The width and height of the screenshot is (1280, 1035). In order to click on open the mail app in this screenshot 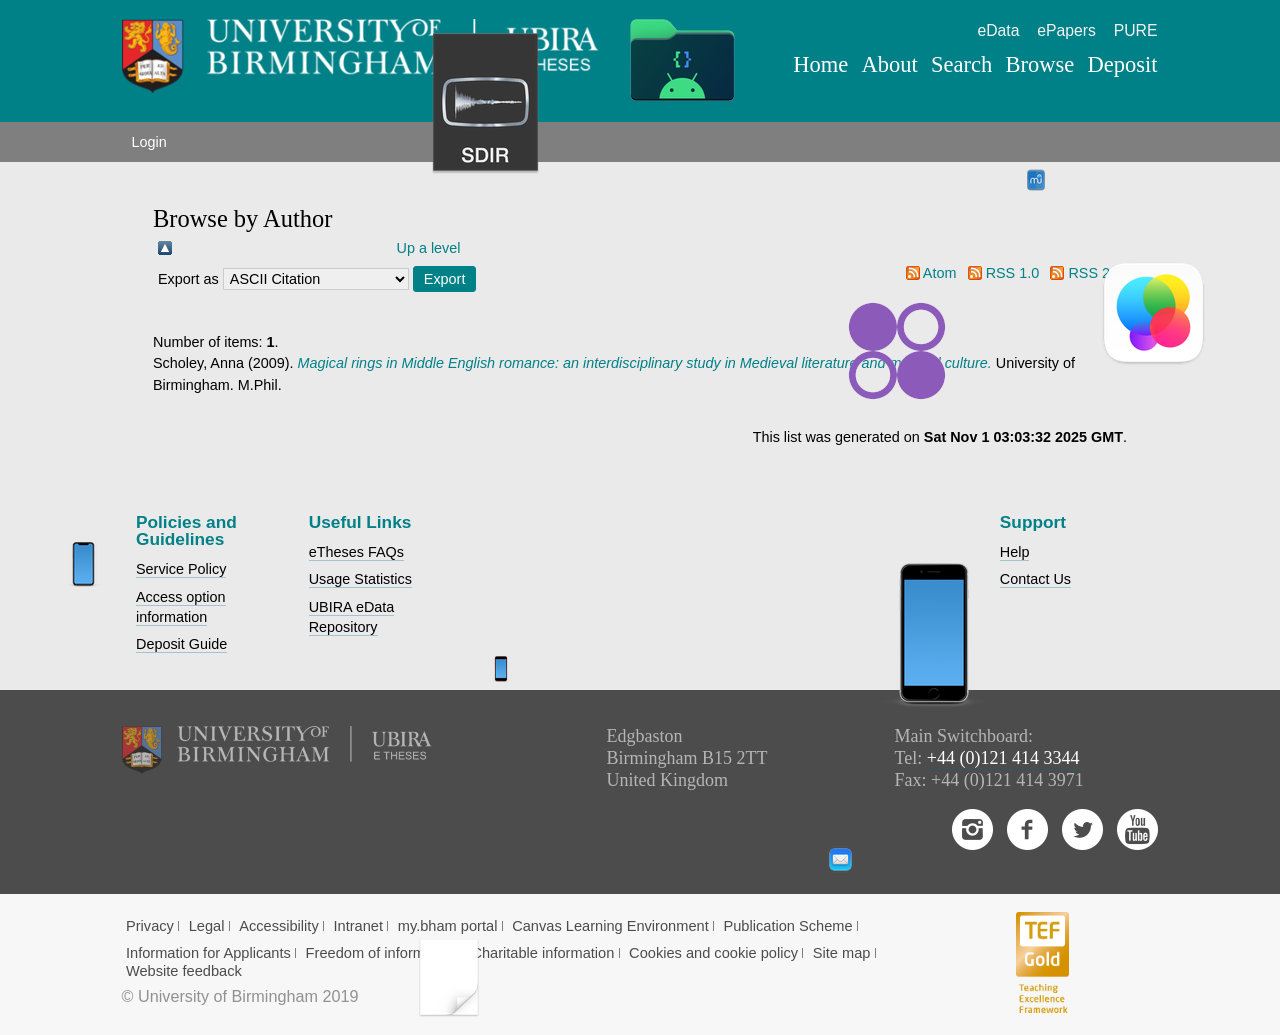, I will do `click(840, 859)`.